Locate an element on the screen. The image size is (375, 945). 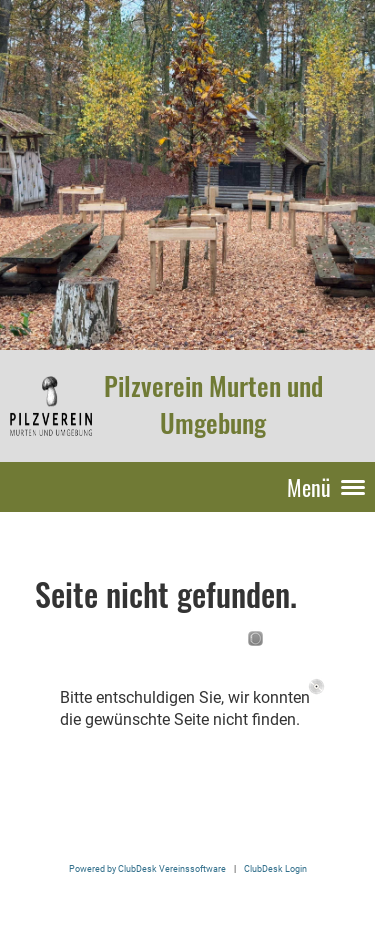
access dvd drive or optical disc device is located at coordinates (316, 686).